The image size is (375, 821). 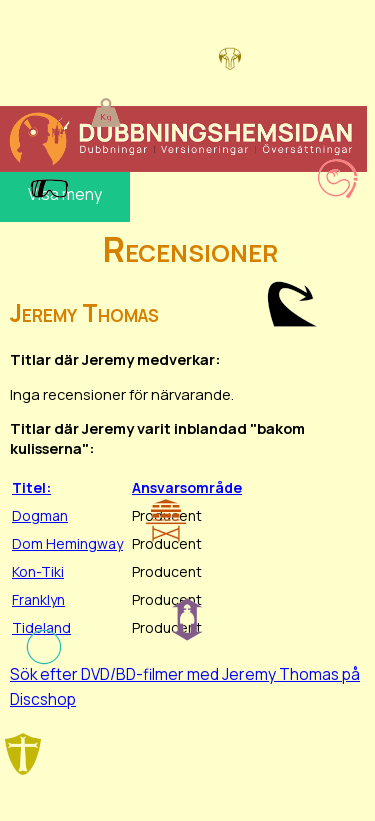 What do you see at coordinates (292, 302) in the screenshot?
I see `perform a thrust-bend attack or maneuver` at bounding box center [292, 302].